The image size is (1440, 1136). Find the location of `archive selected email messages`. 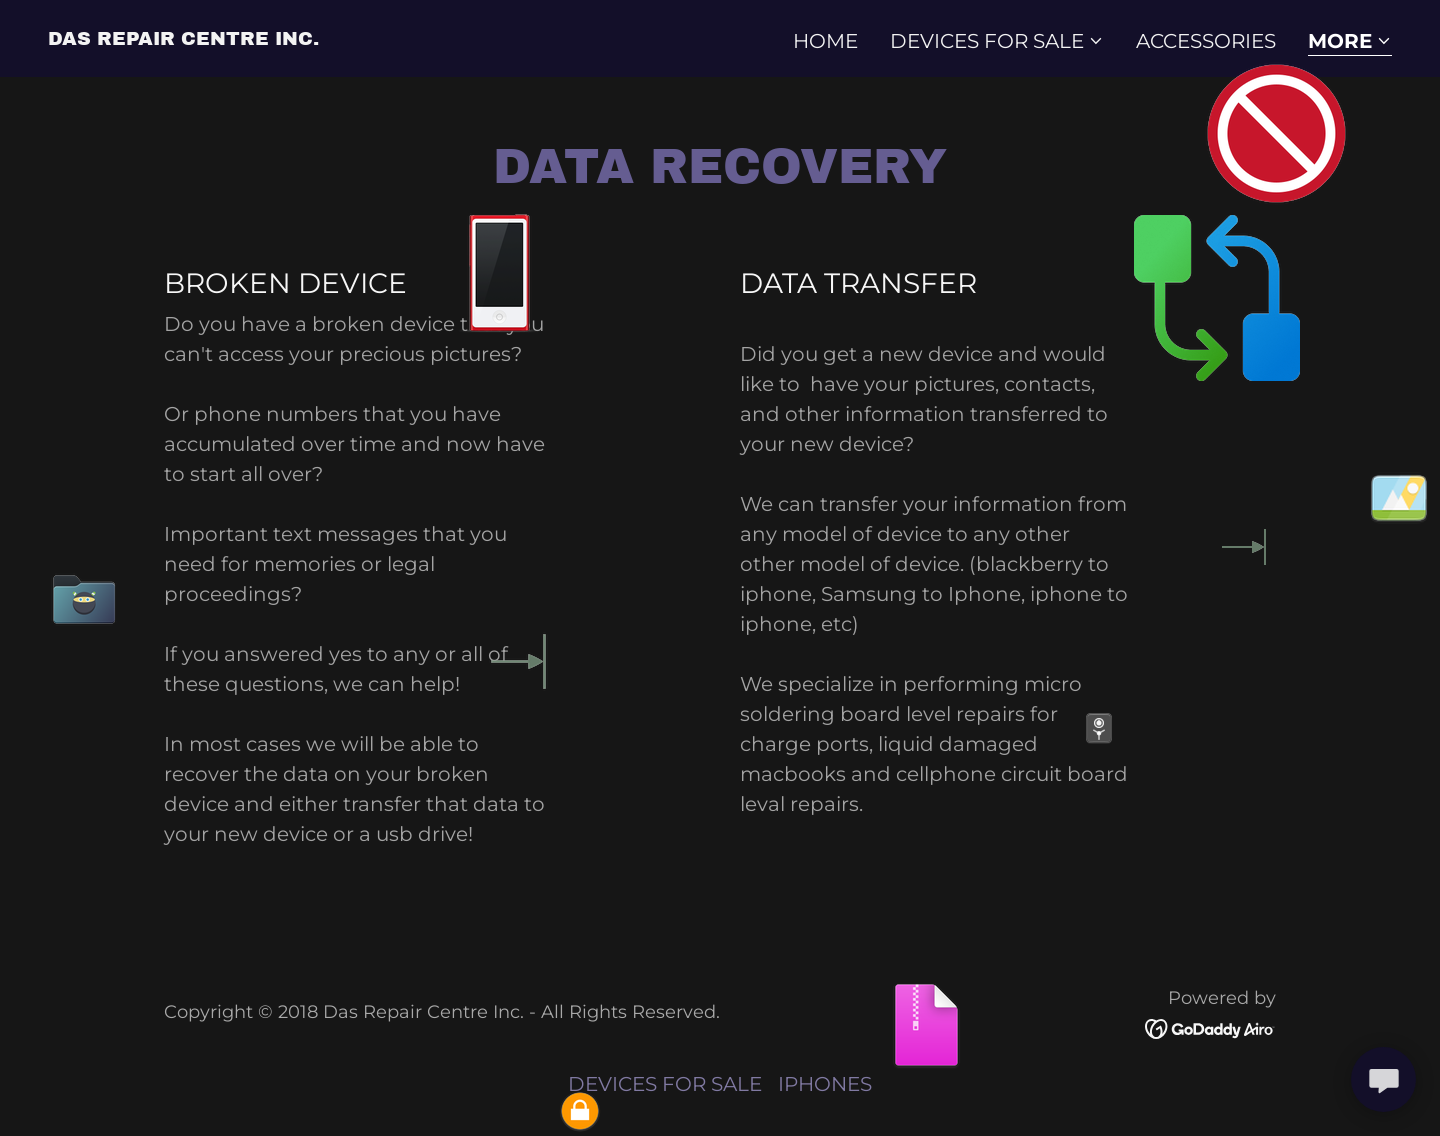

archive selected email messages is located at coordinates (1099, 728).